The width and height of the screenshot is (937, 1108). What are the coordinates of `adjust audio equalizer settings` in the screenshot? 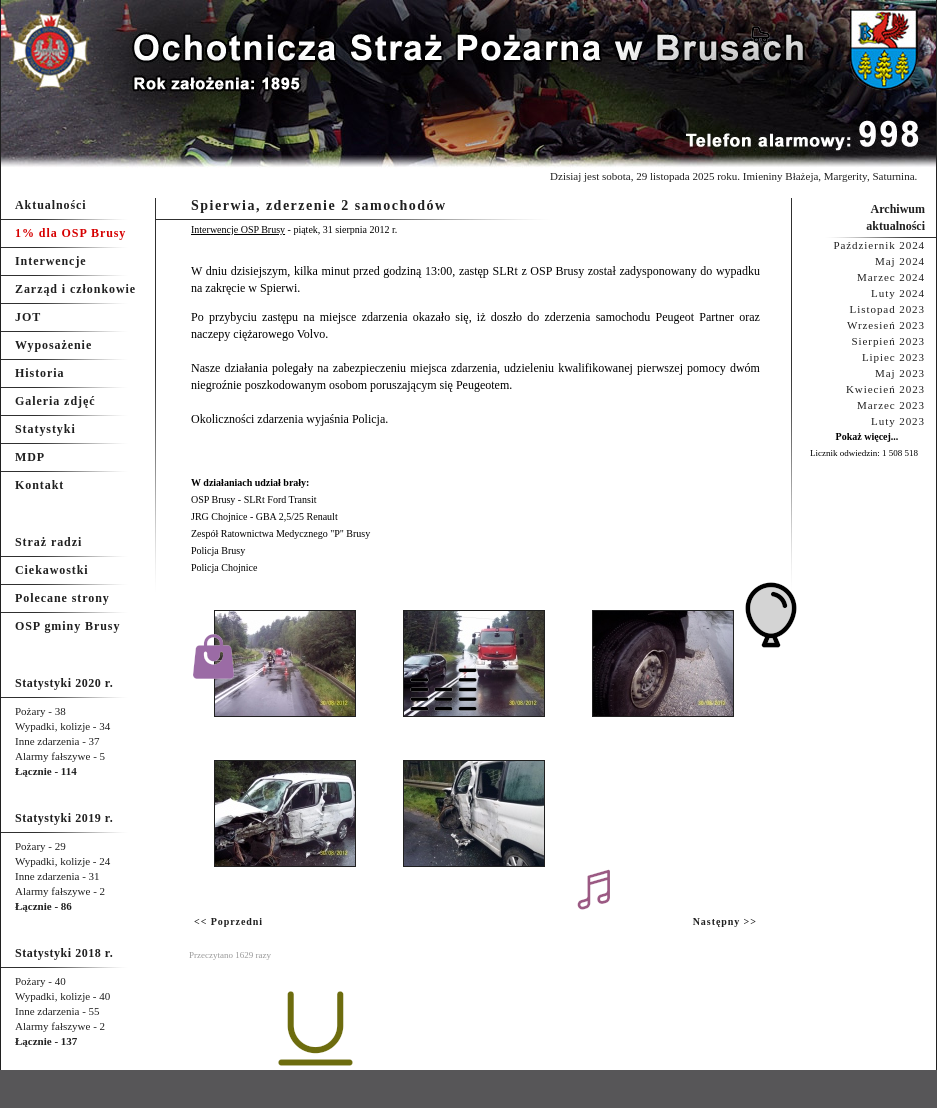 It's located at (443, 689).